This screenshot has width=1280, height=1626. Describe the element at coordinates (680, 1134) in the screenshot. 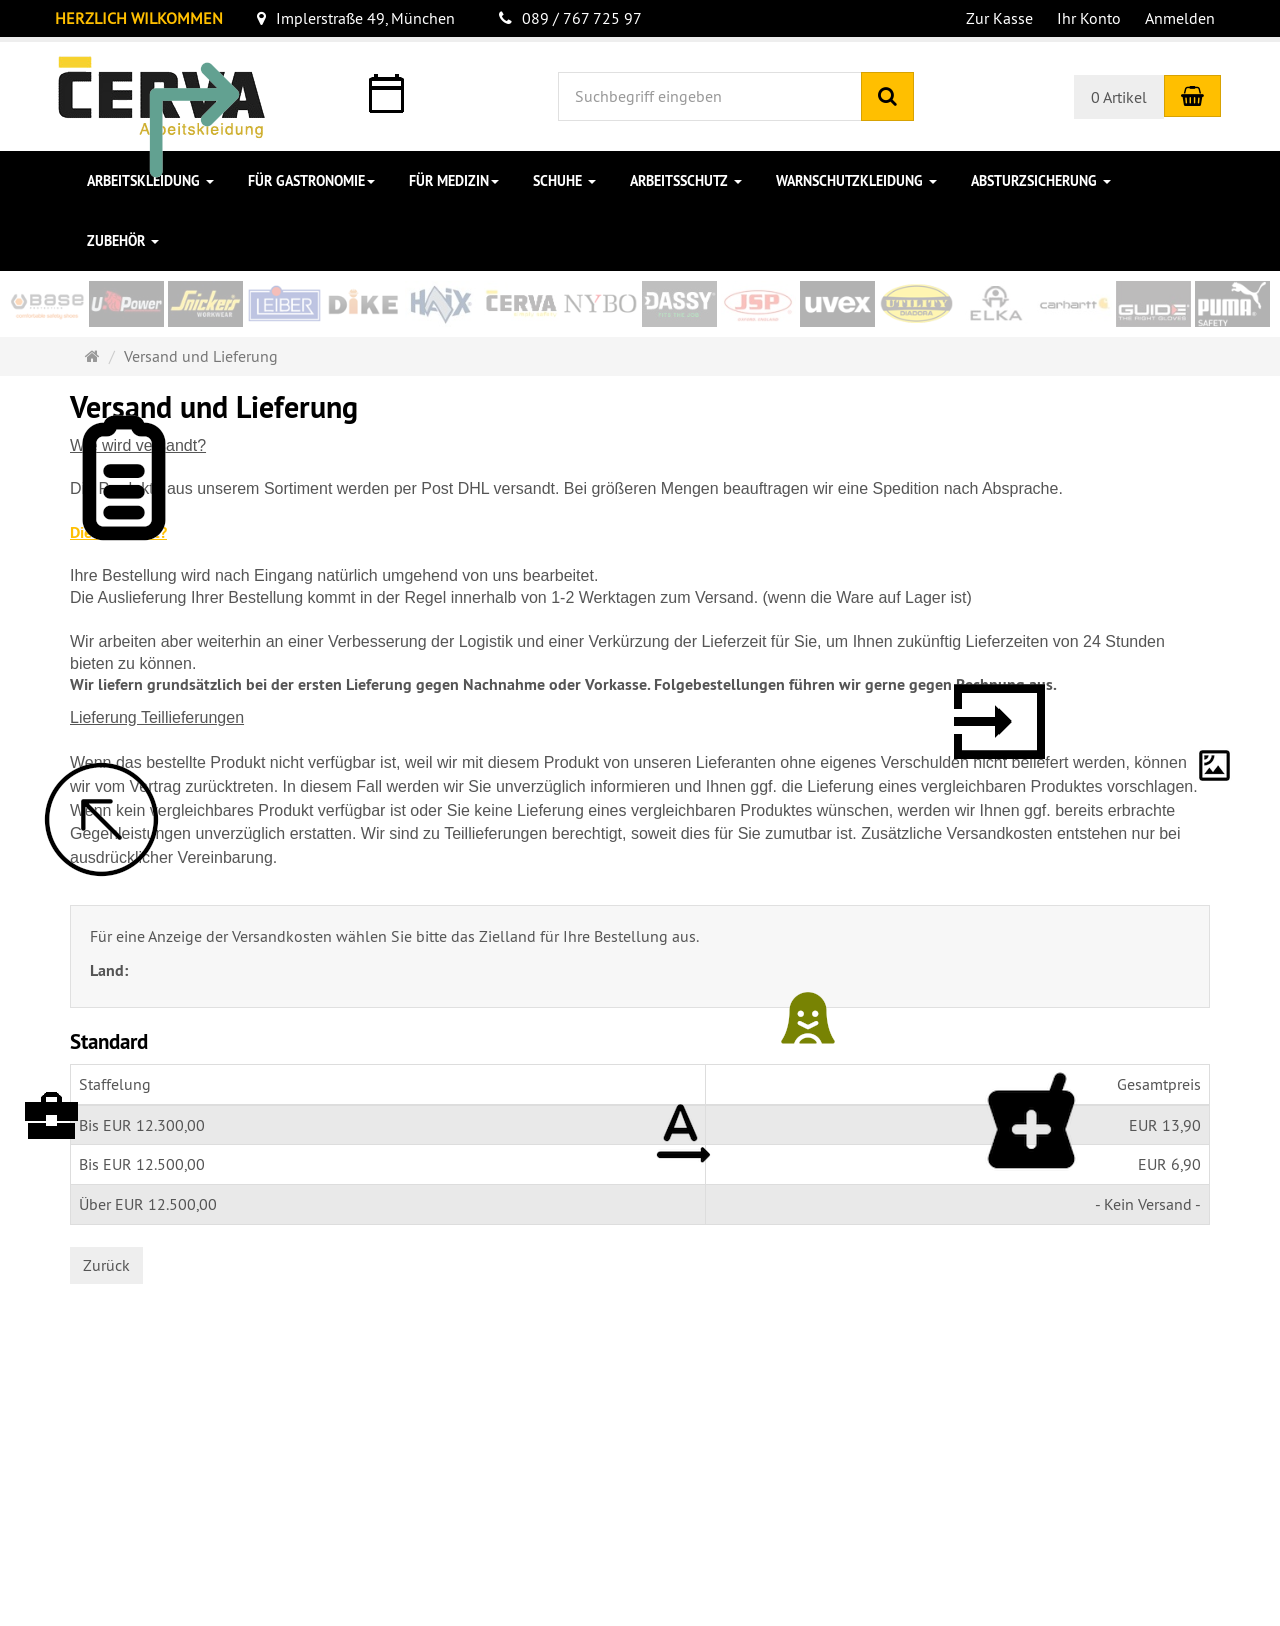

I see `set text to horizontal orientation` at that location.